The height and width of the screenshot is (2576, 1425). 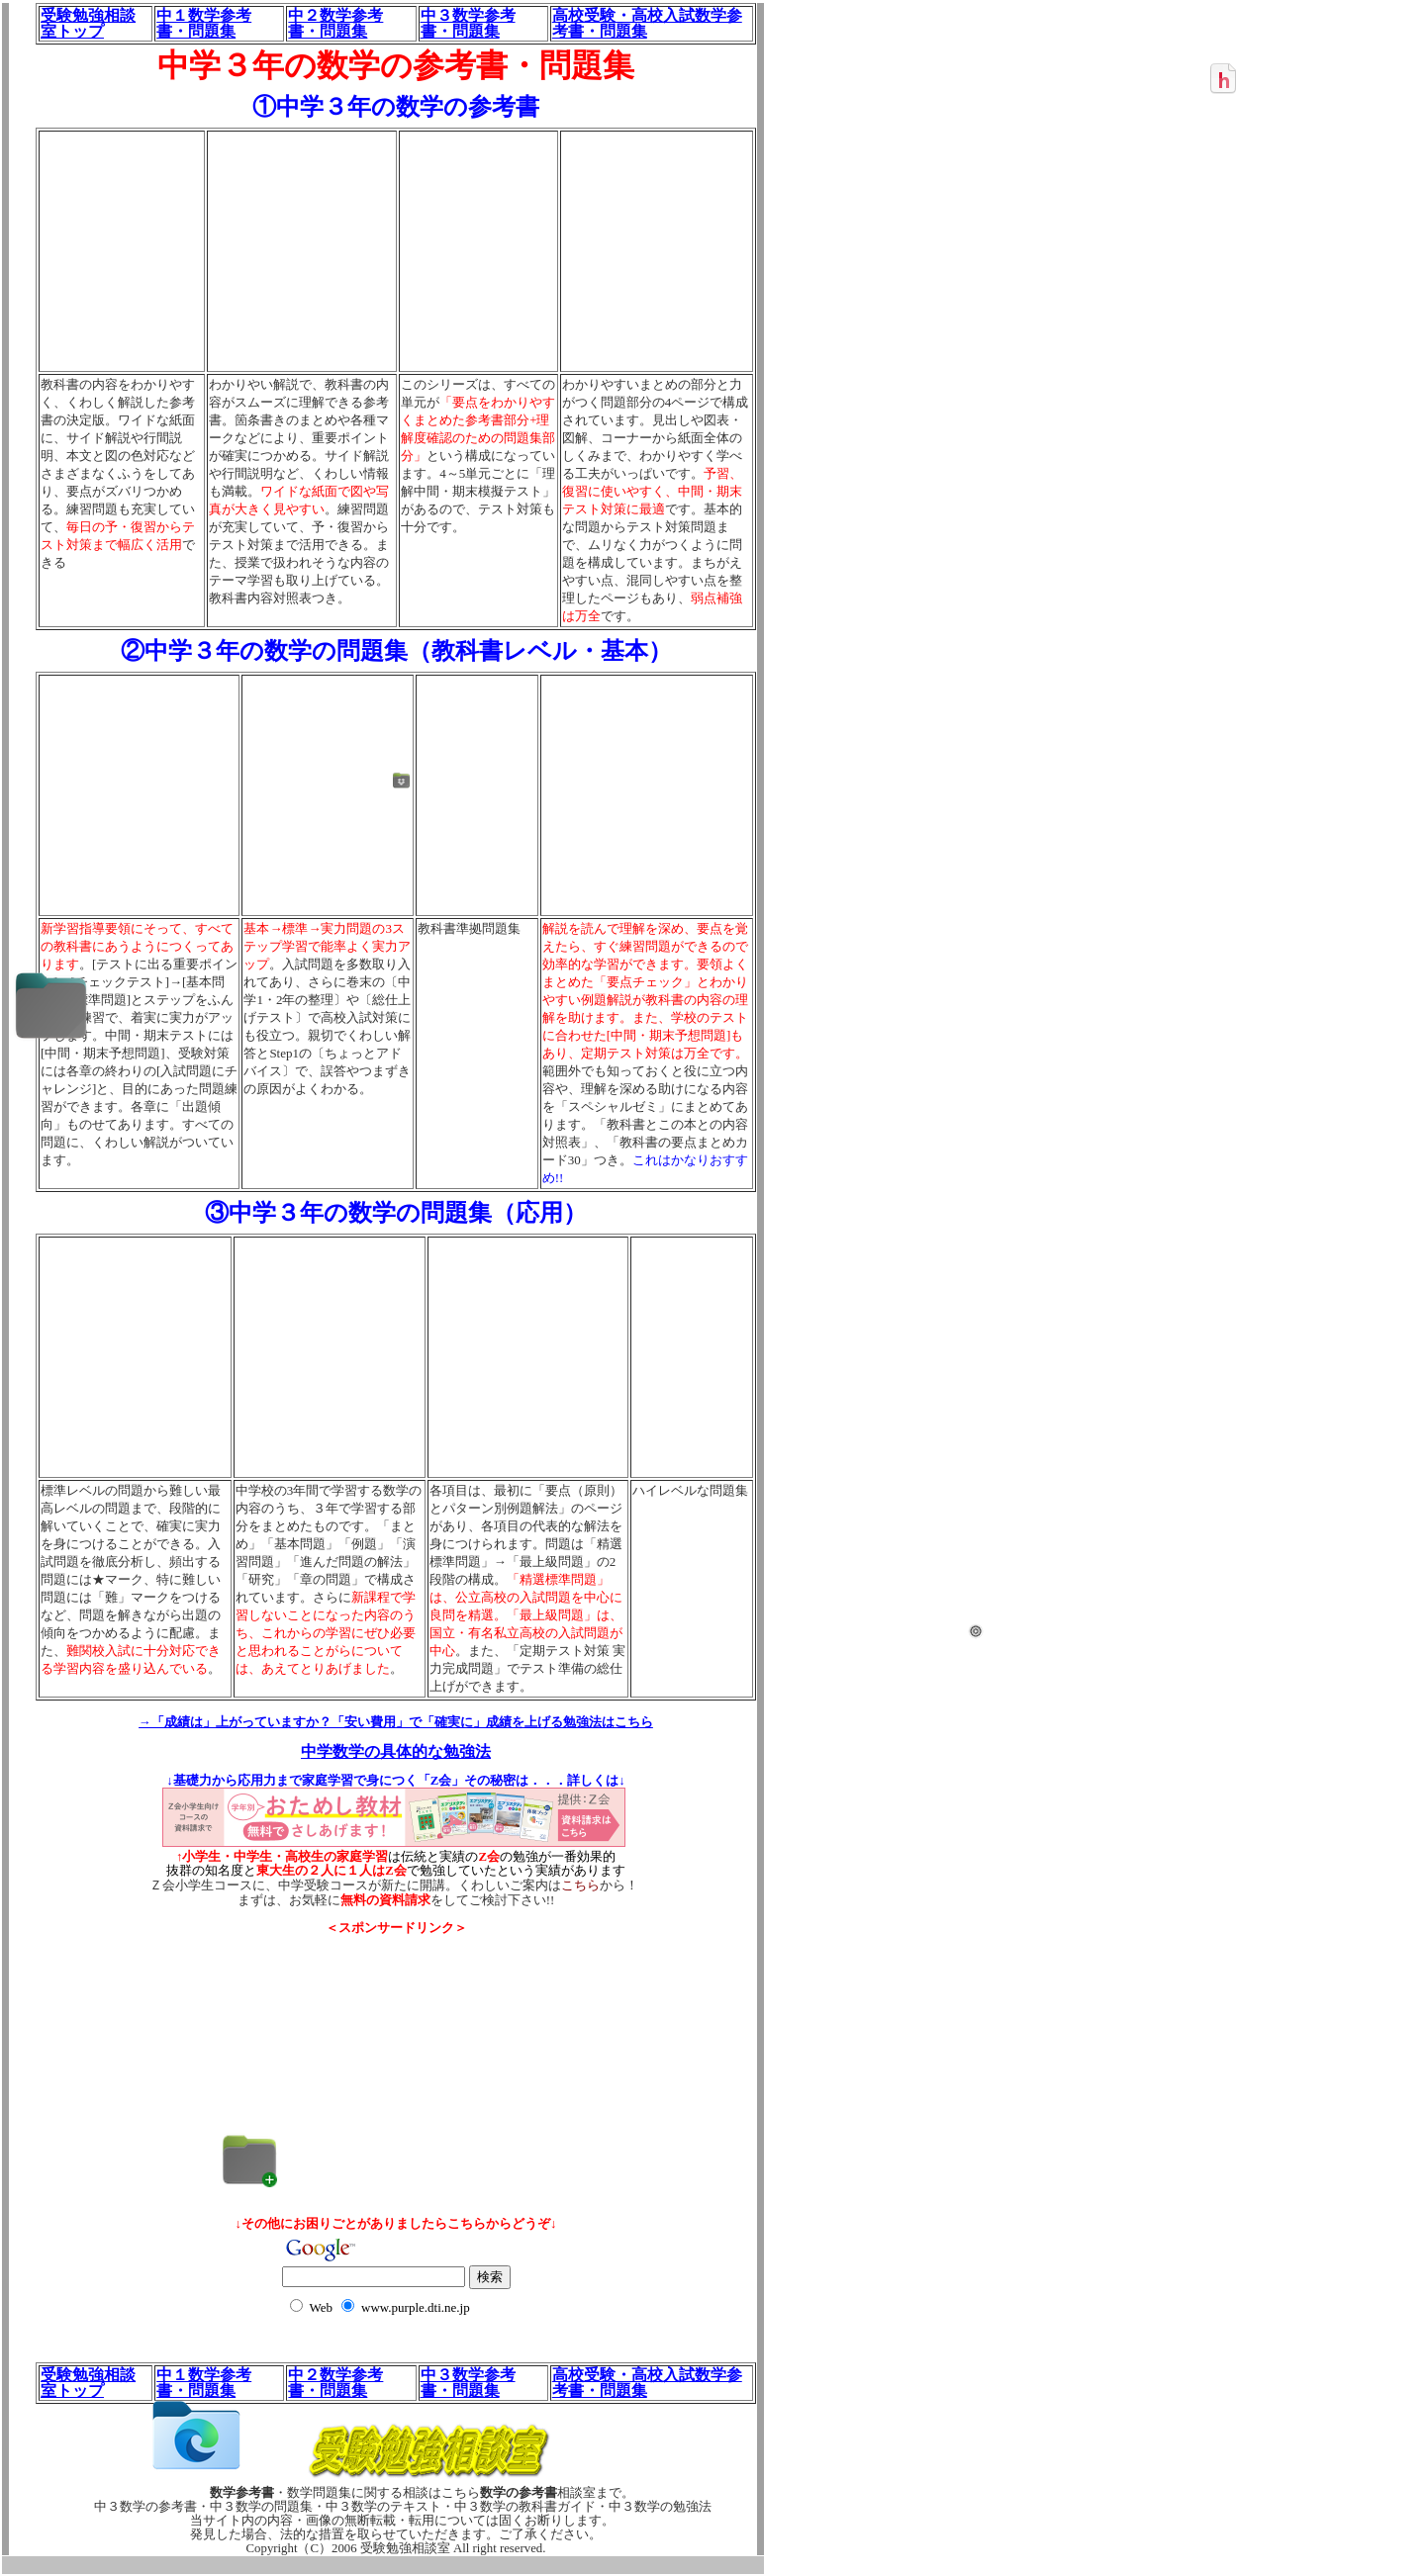 I want to click on open folder to view contents, so click(x=50, y=1005).